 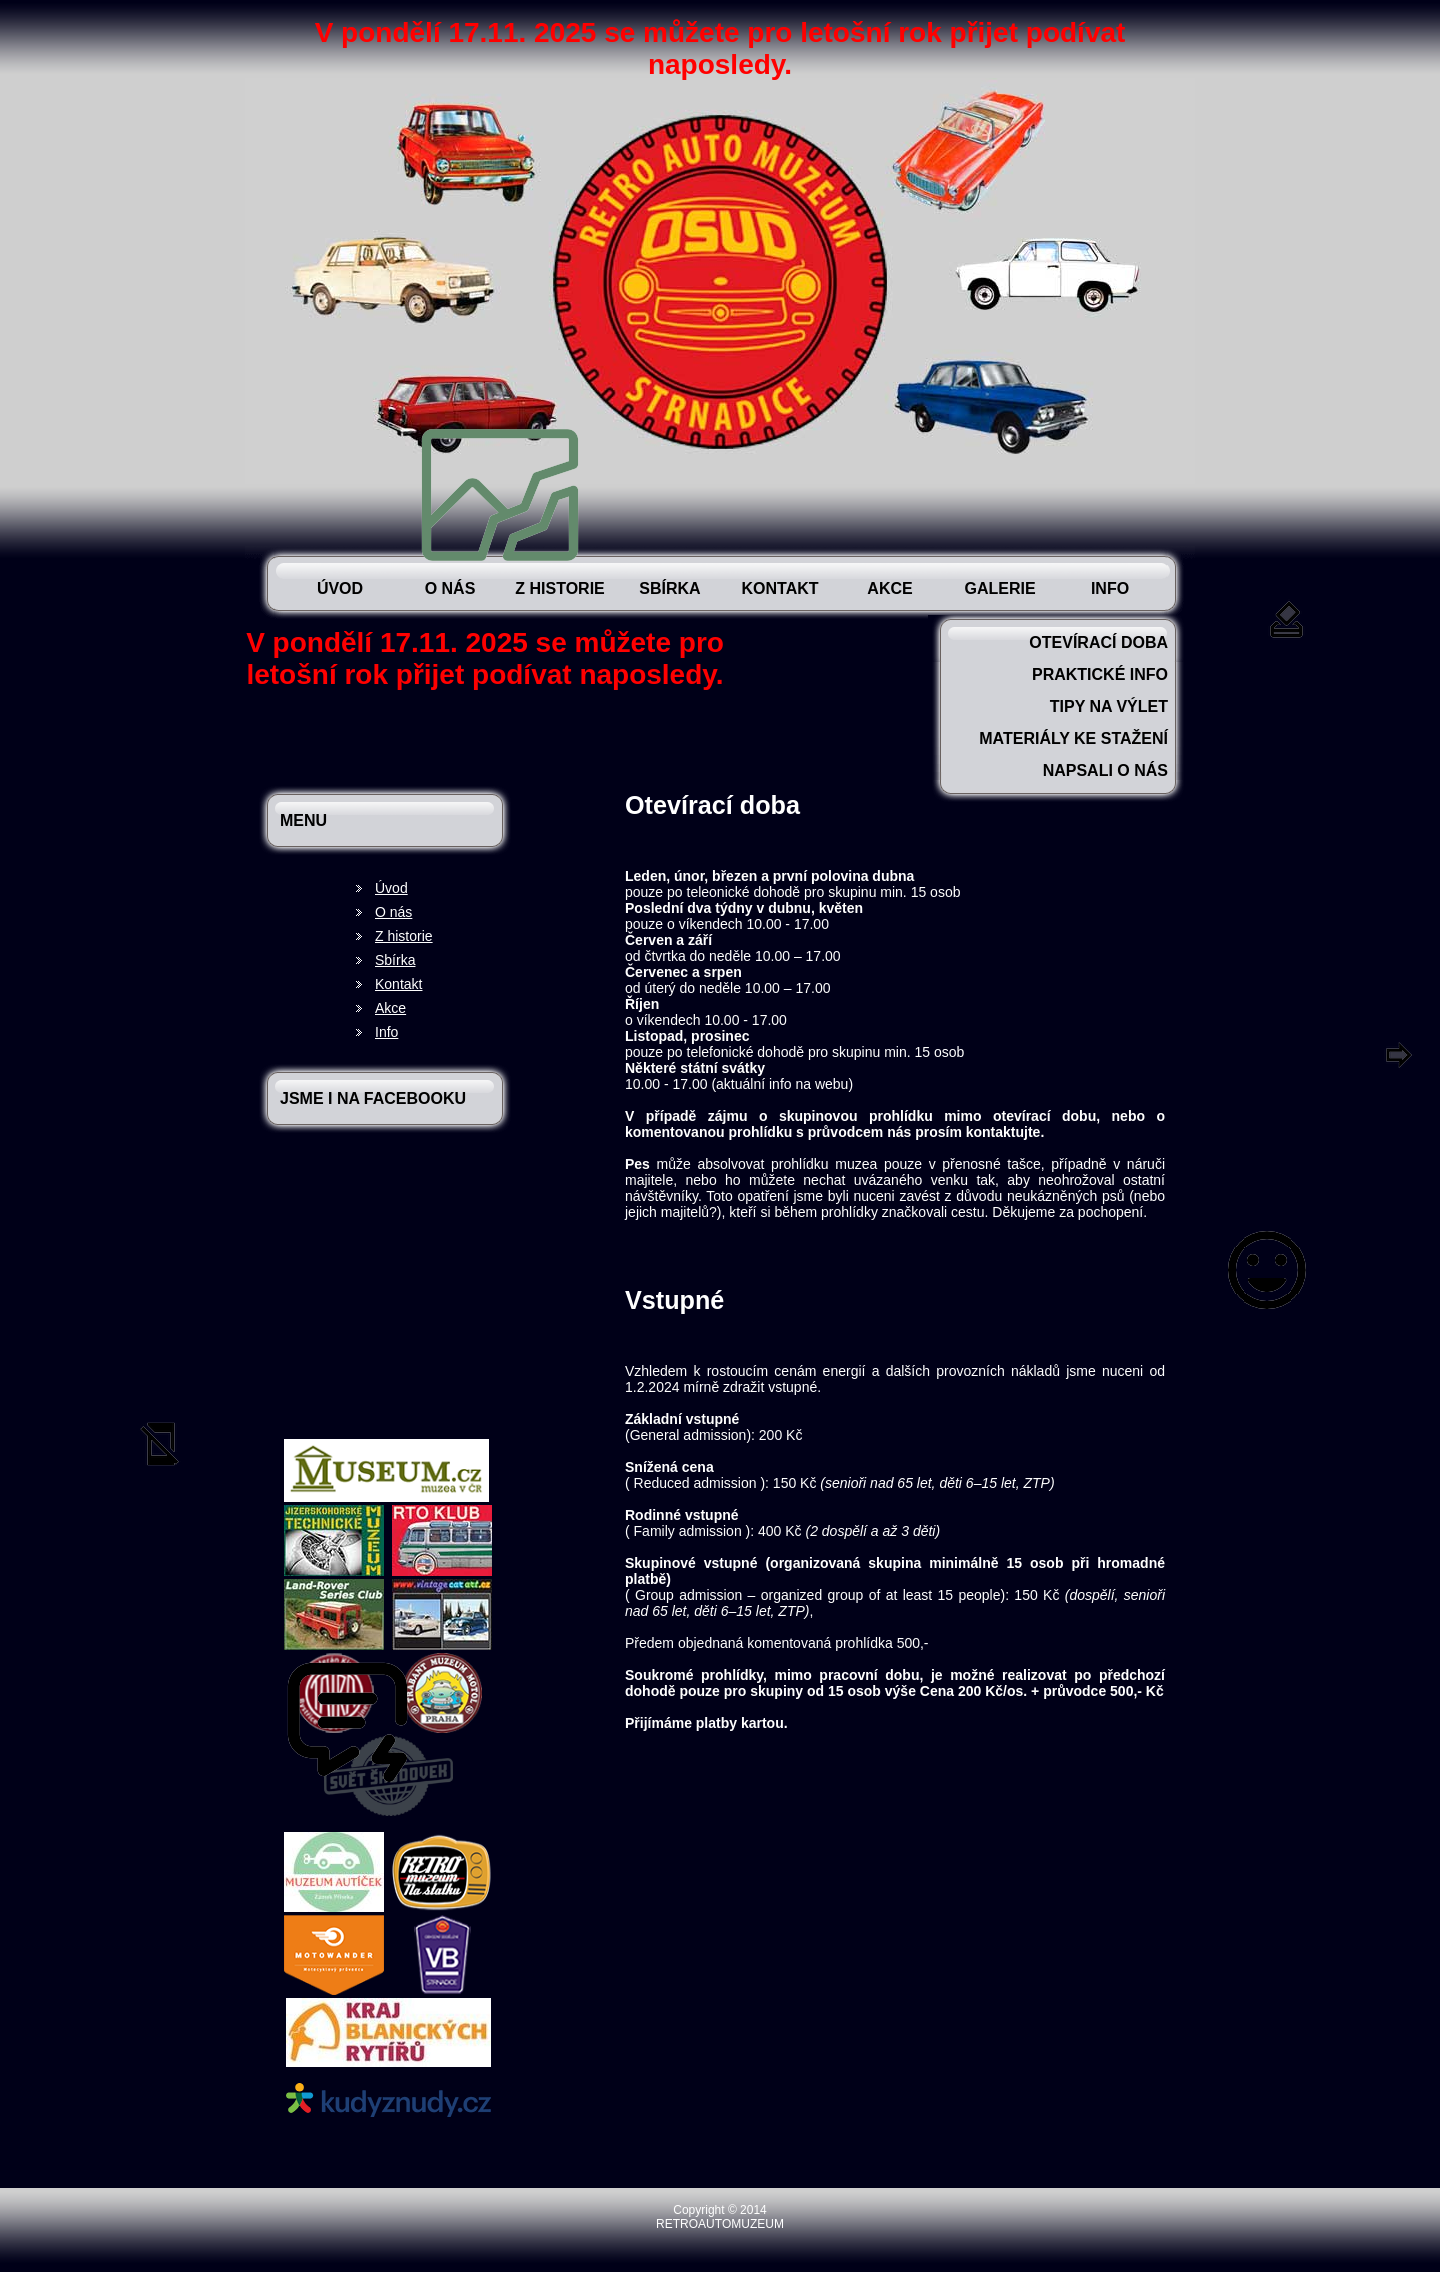 I want to click on cast your vote or submit a ballot, so click(x=1286, y=619).